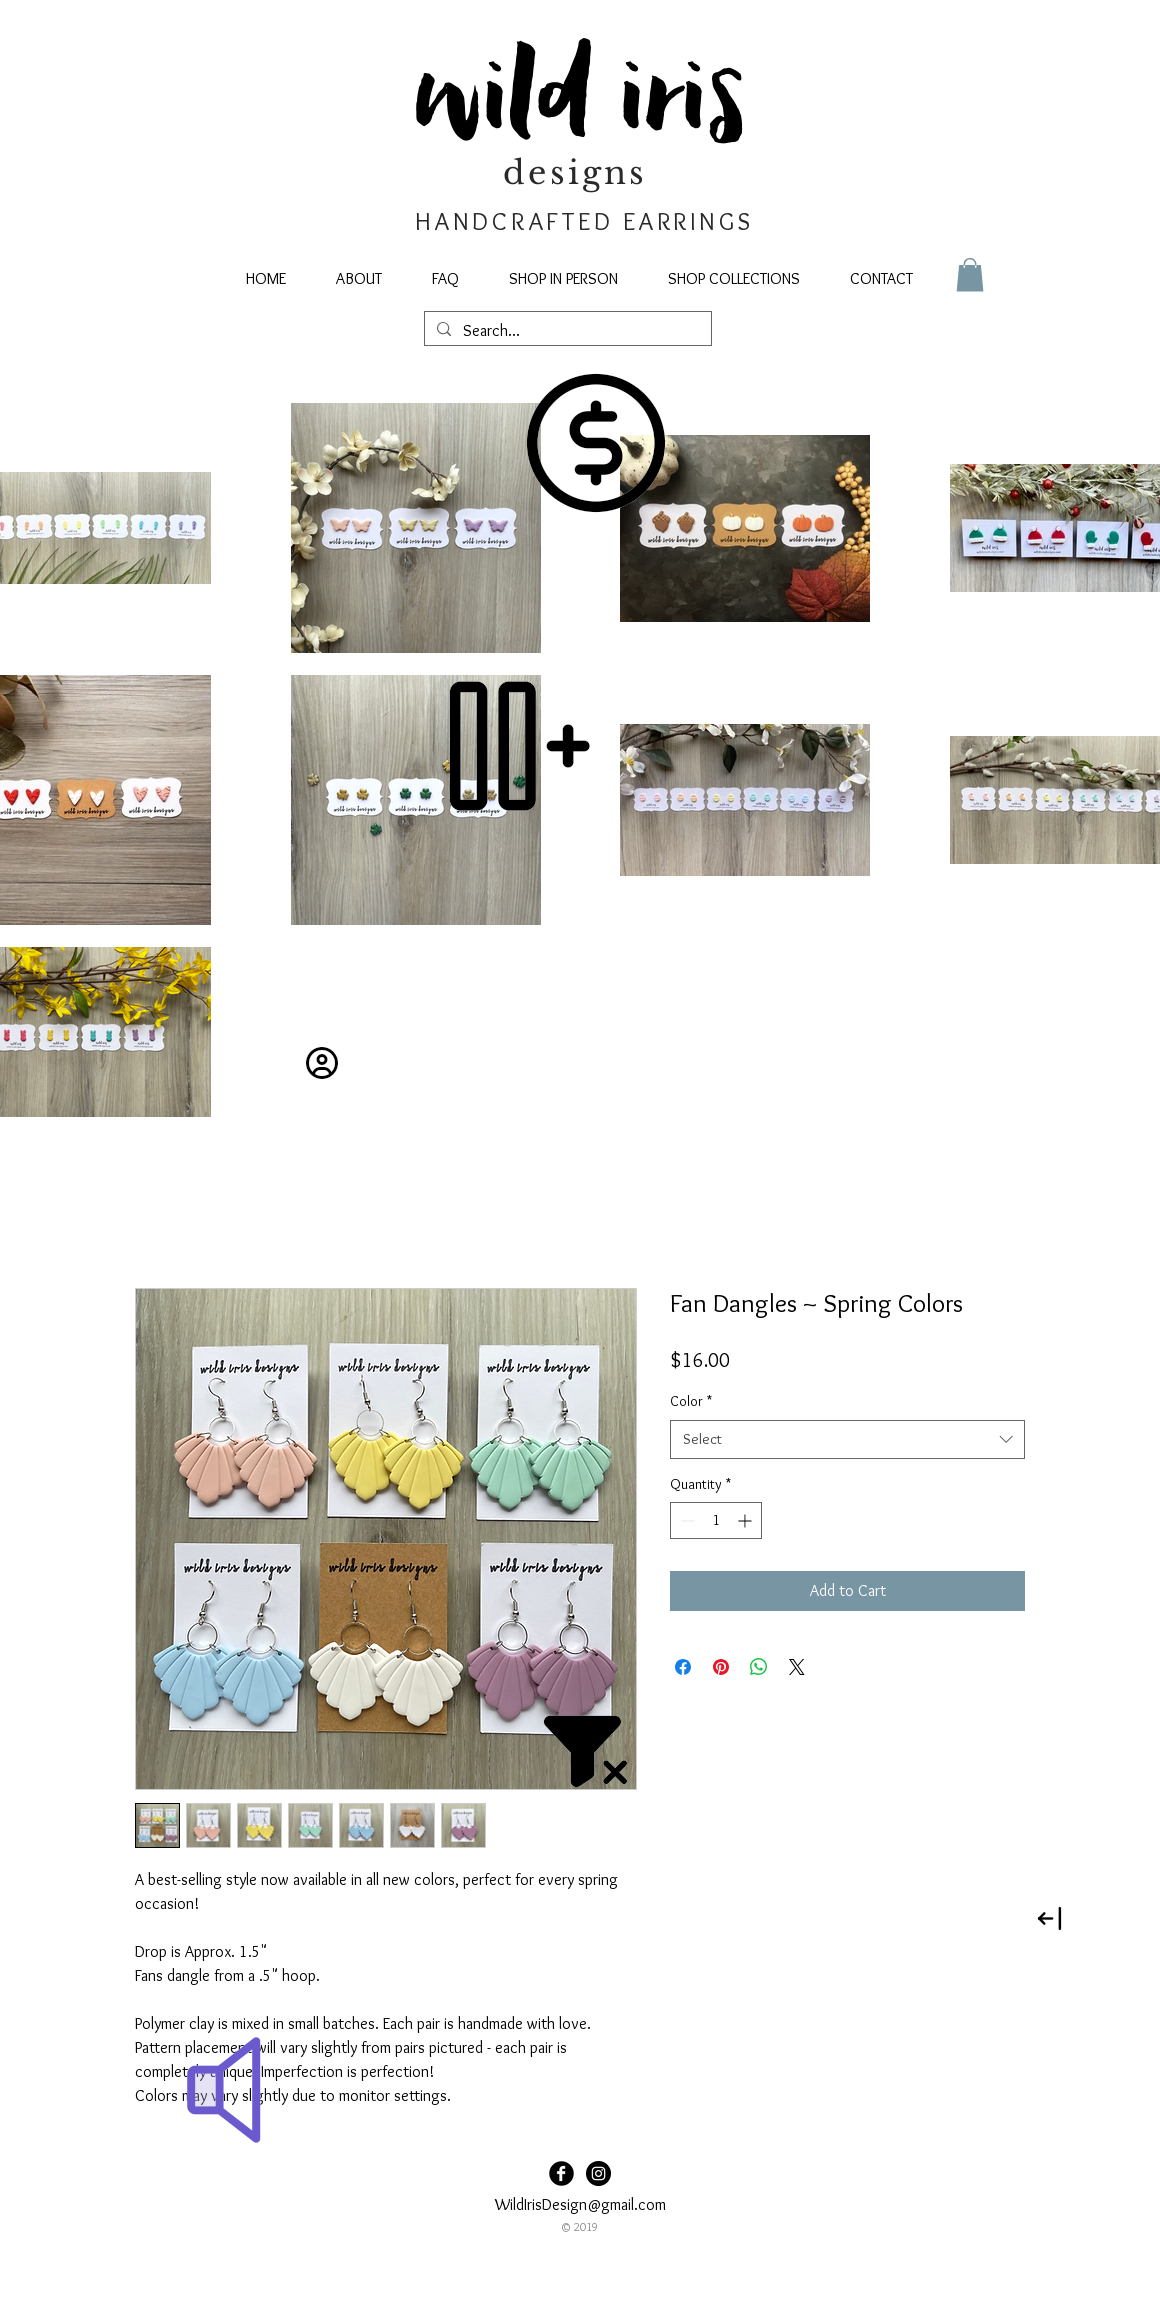 This screenshot has height=2320, width=1160. What do you see at coordinates (1049, 1918) in the screenshot?
I see `collapse sidebar or panel` at bounding box center [1049, 1918].